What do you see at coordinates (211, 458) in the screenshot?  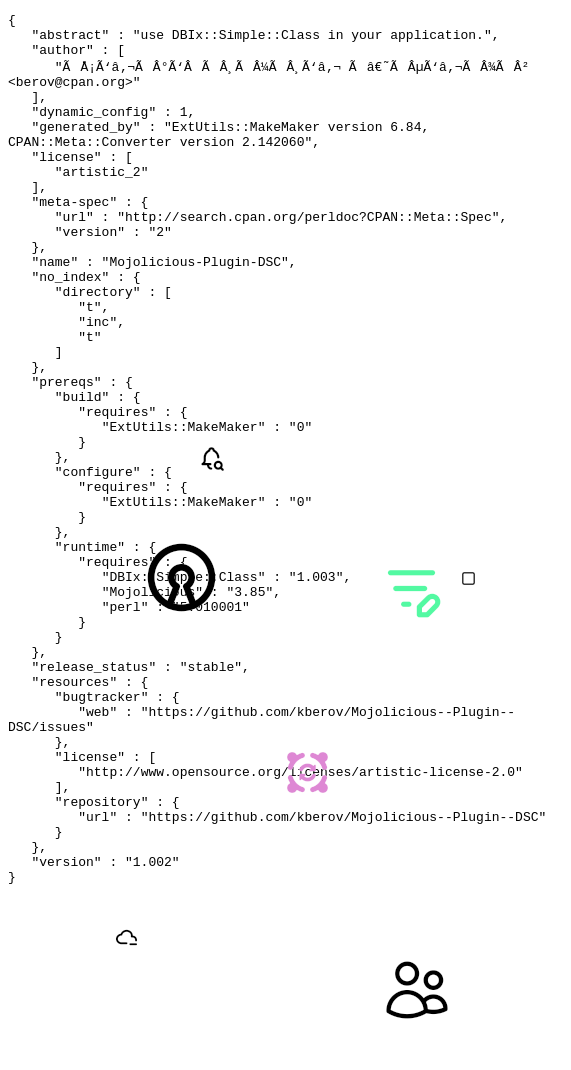 I see `search through your notifications` at bounding box center [211, 458].